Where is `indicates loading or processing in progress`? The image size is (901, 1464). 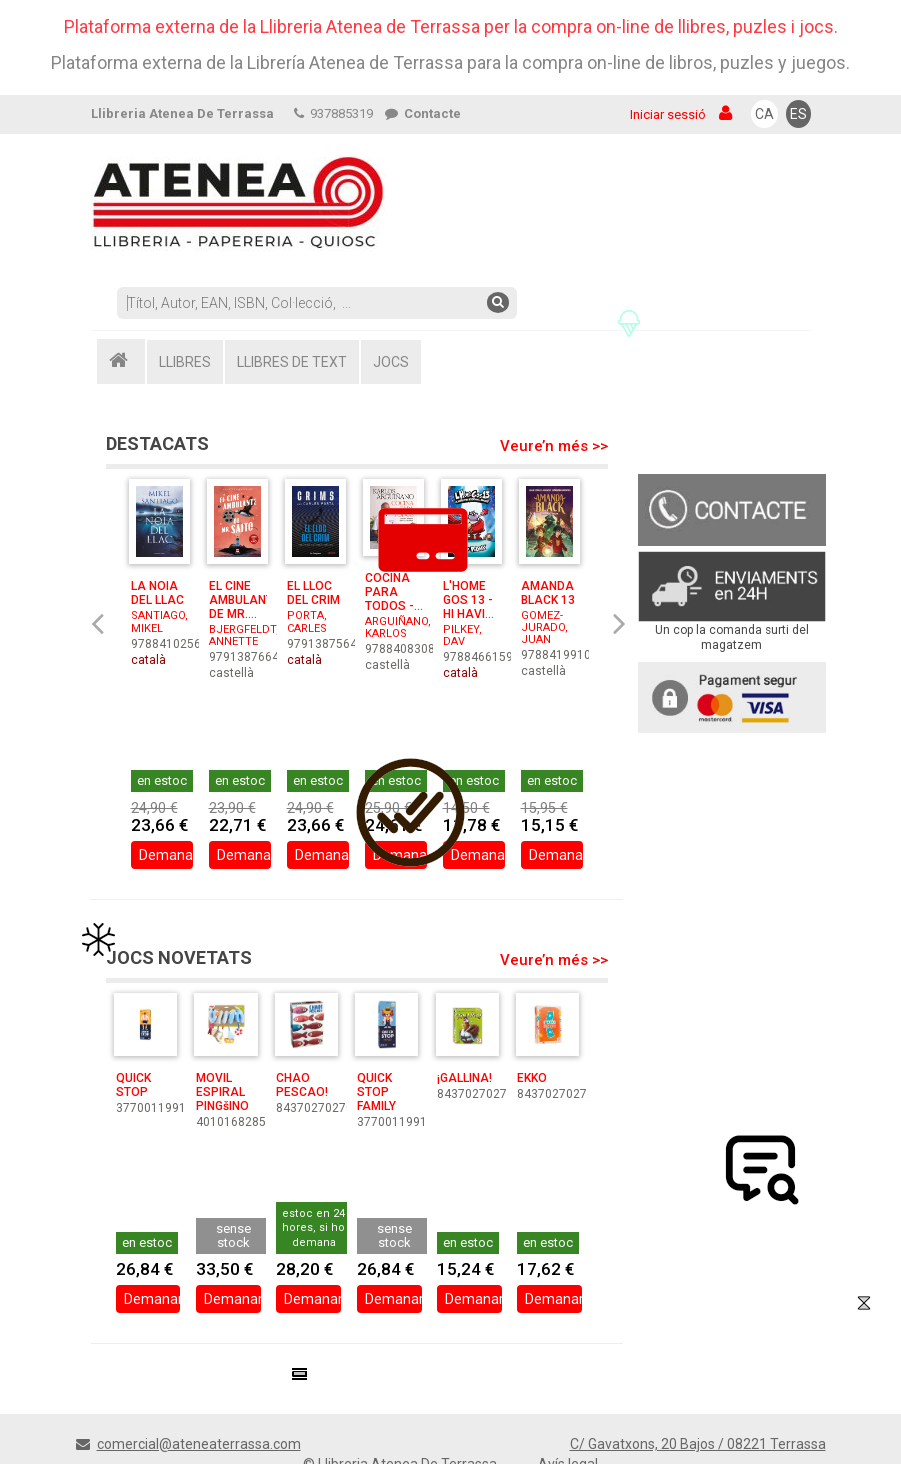 indicates loading or processing in progress is located at coordinates (864, 1303).